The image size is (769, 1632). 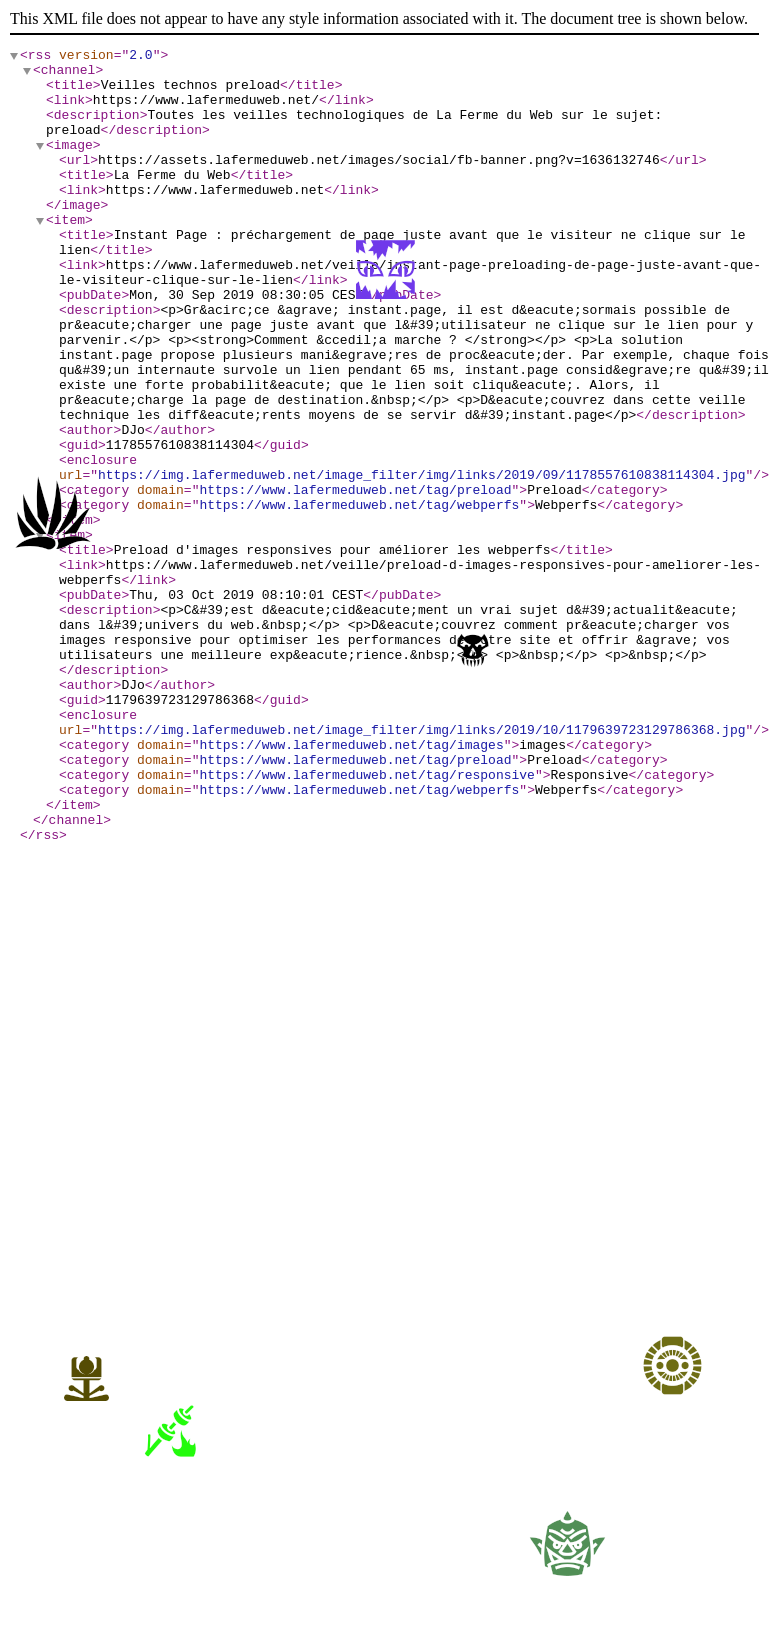 I want to click on access meditation or mindfulness features, so click(x=86, y=1378).